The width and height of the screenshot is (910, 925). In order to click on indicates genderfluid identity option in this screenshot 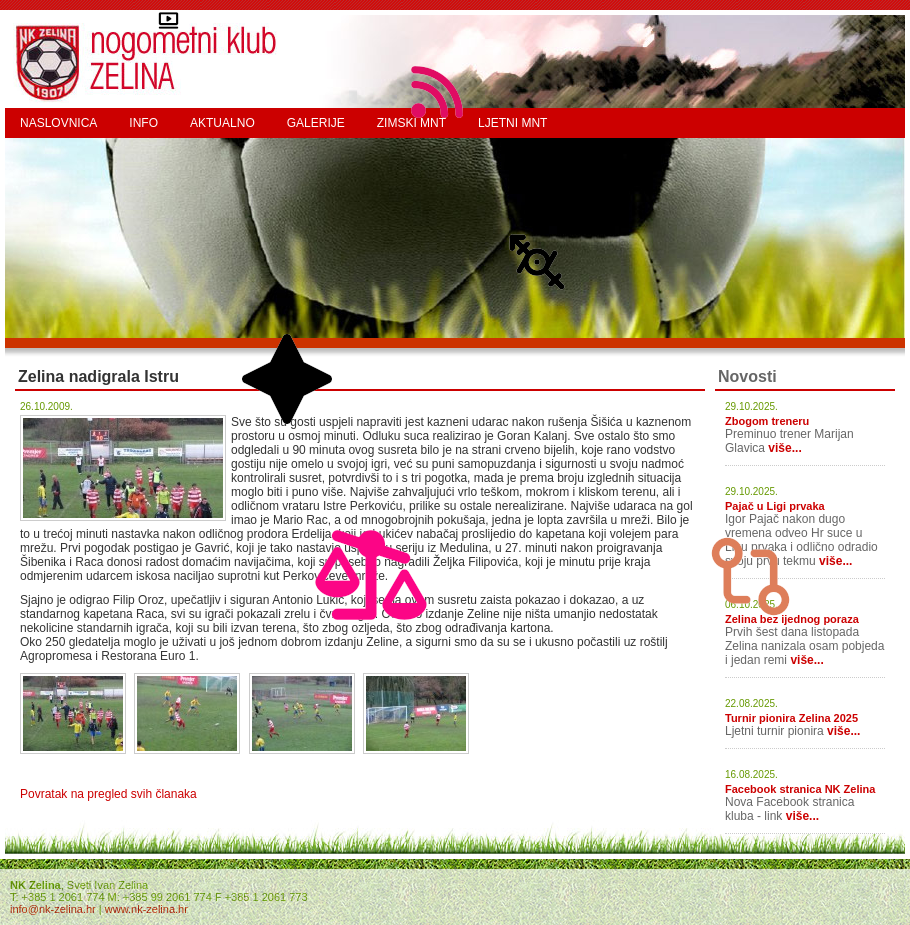, I will do `click(537, 262)`.